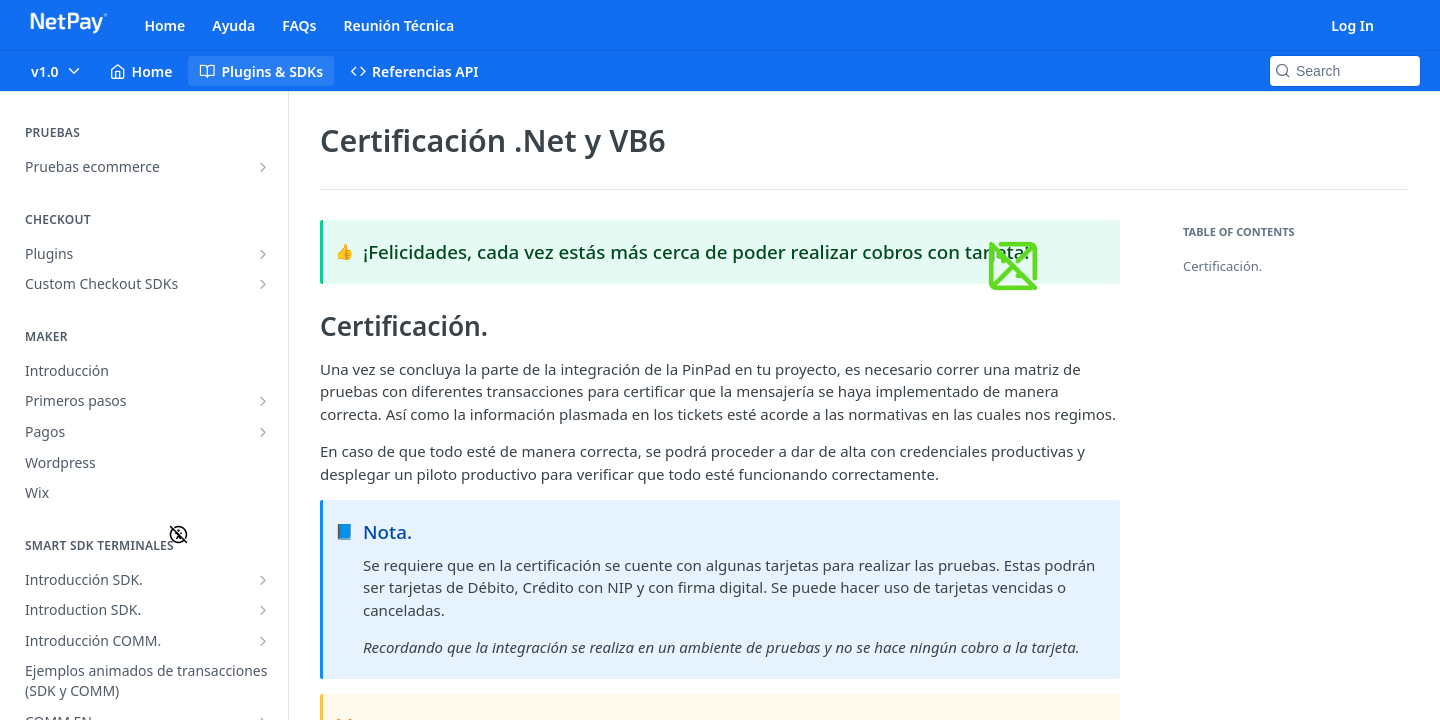 The width and height of the screenshot is (1440, 720). What do you see at coordinates (178, 534) in the screenshot?
I see `accessibility features disabled` at bounding box center [178, 534].